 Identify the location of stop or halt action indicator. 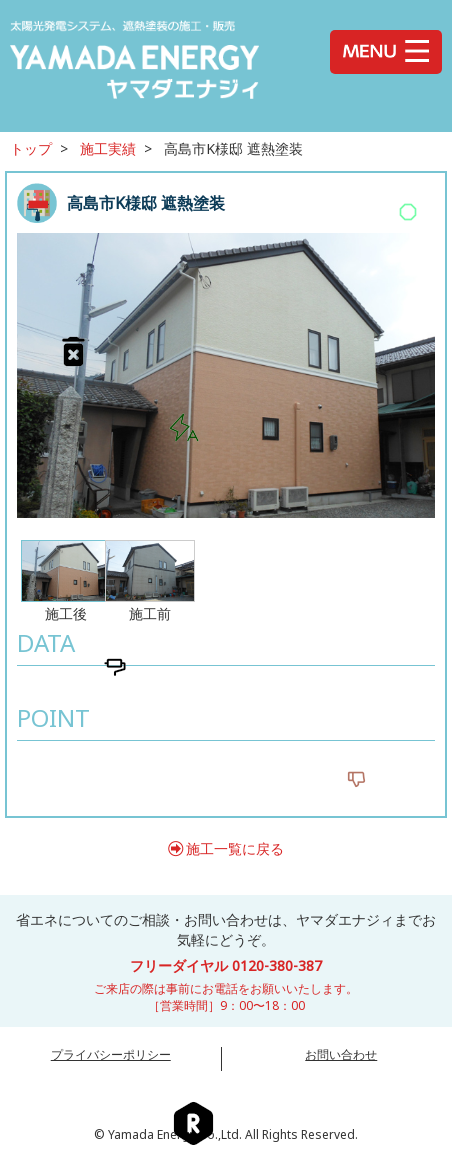
(408, 212).